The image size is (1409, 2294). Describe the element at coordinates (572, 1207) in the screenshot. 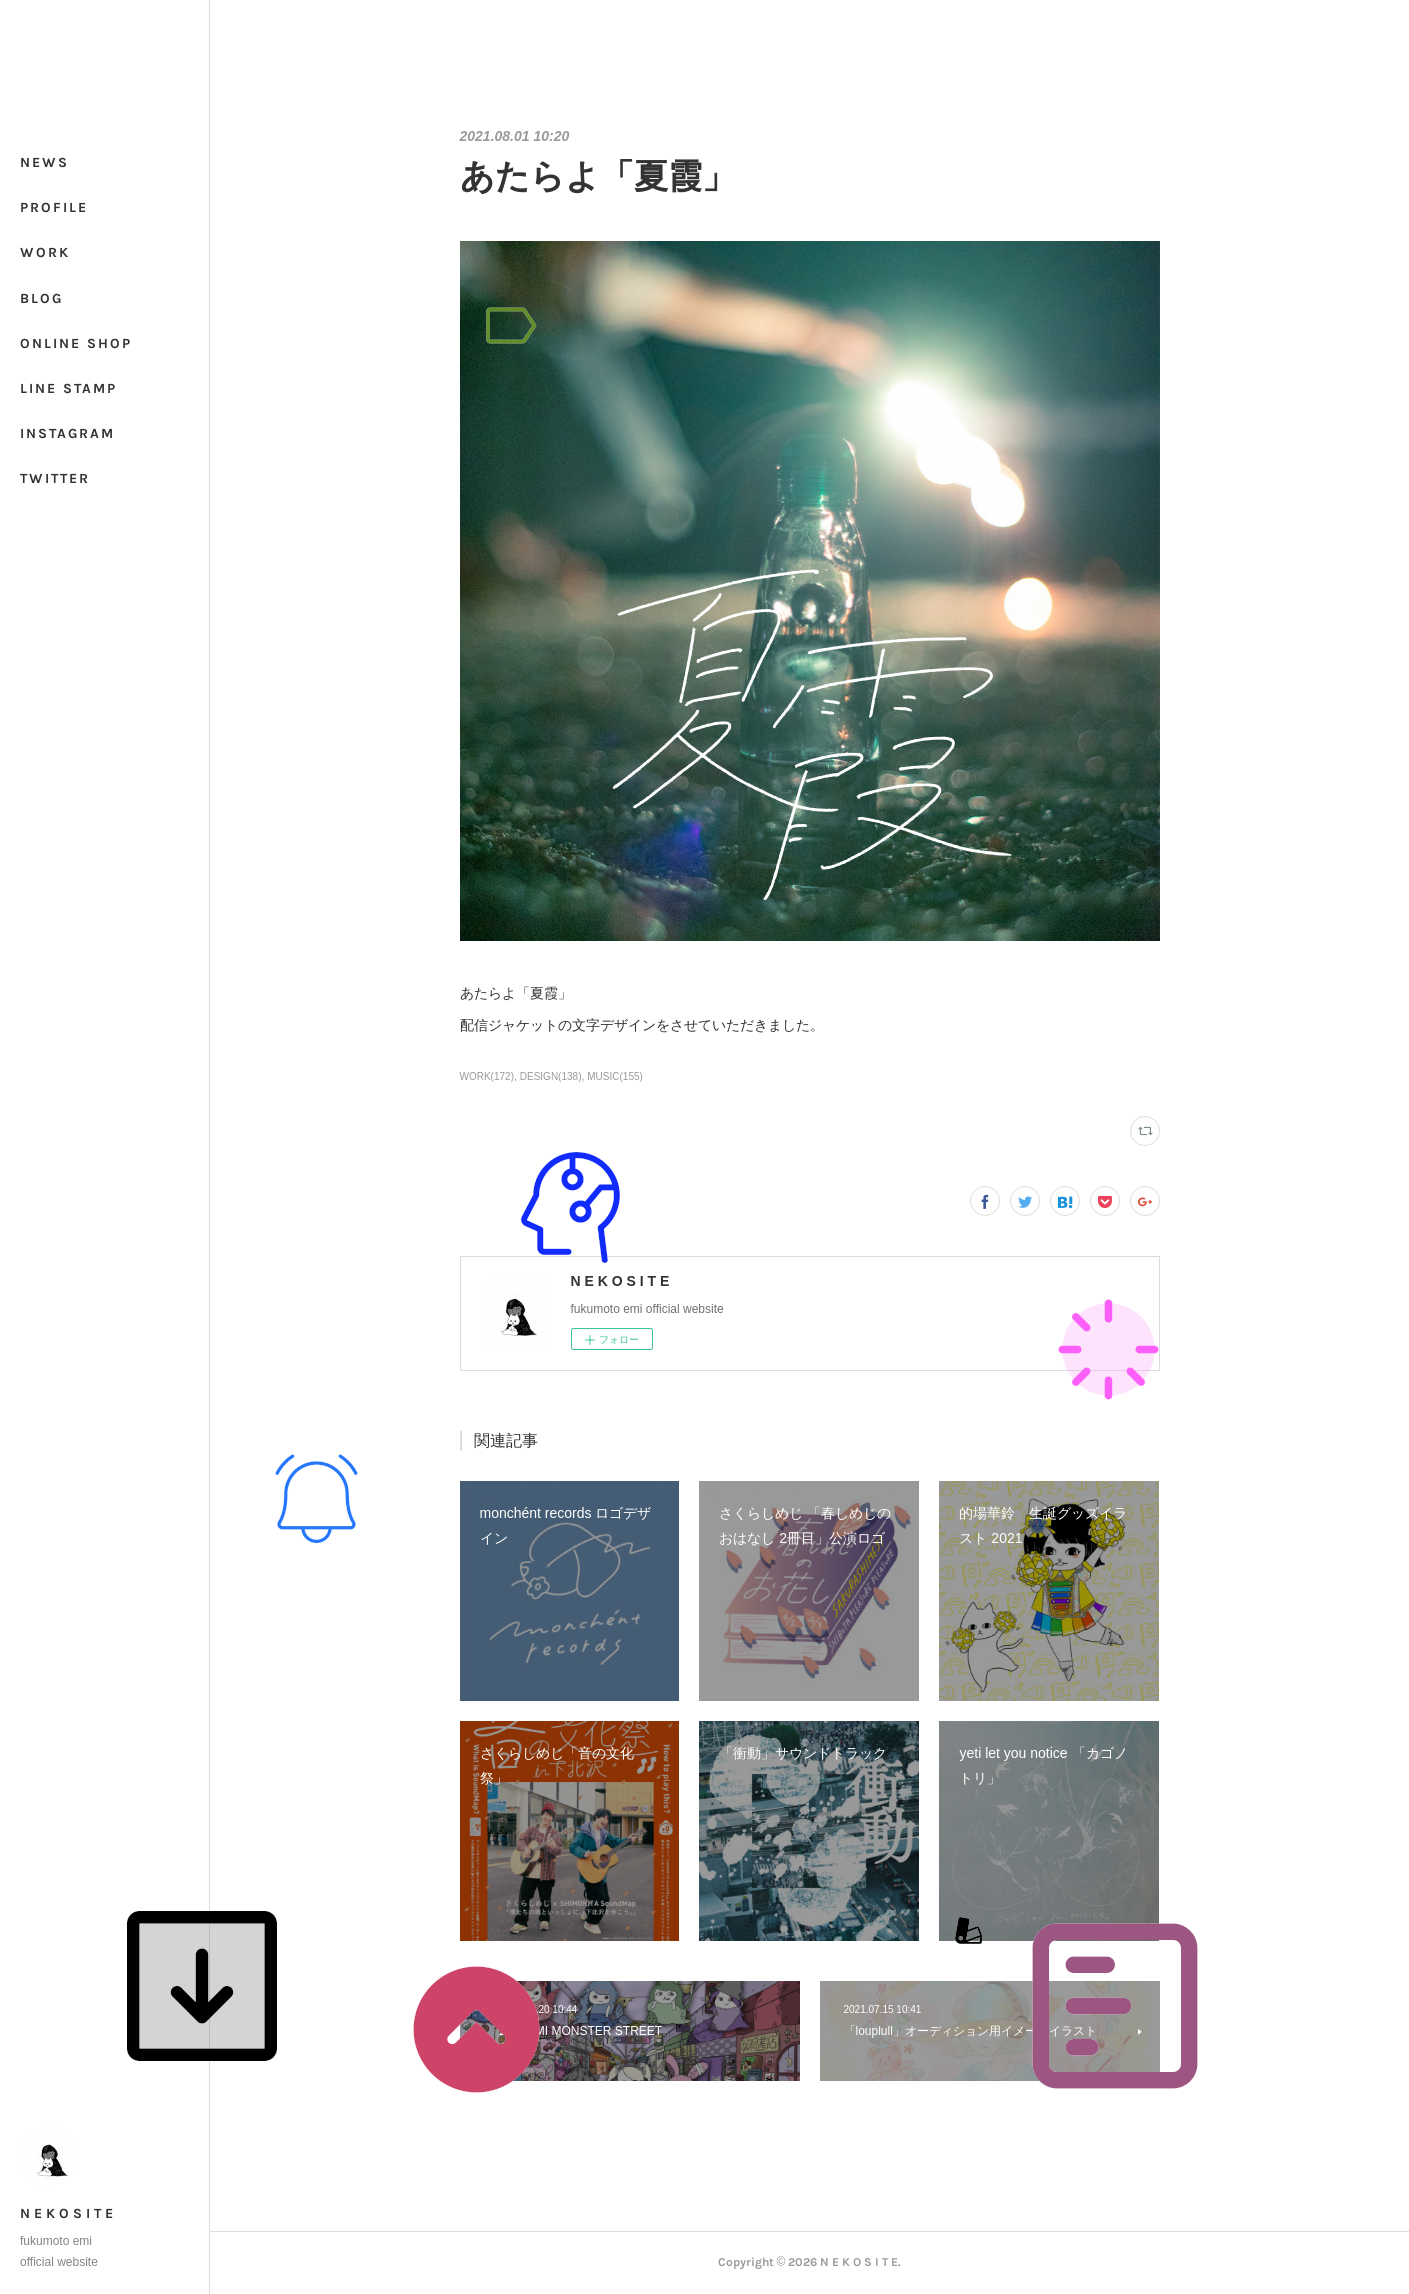

I see `access AI or machine learning features` at that location.